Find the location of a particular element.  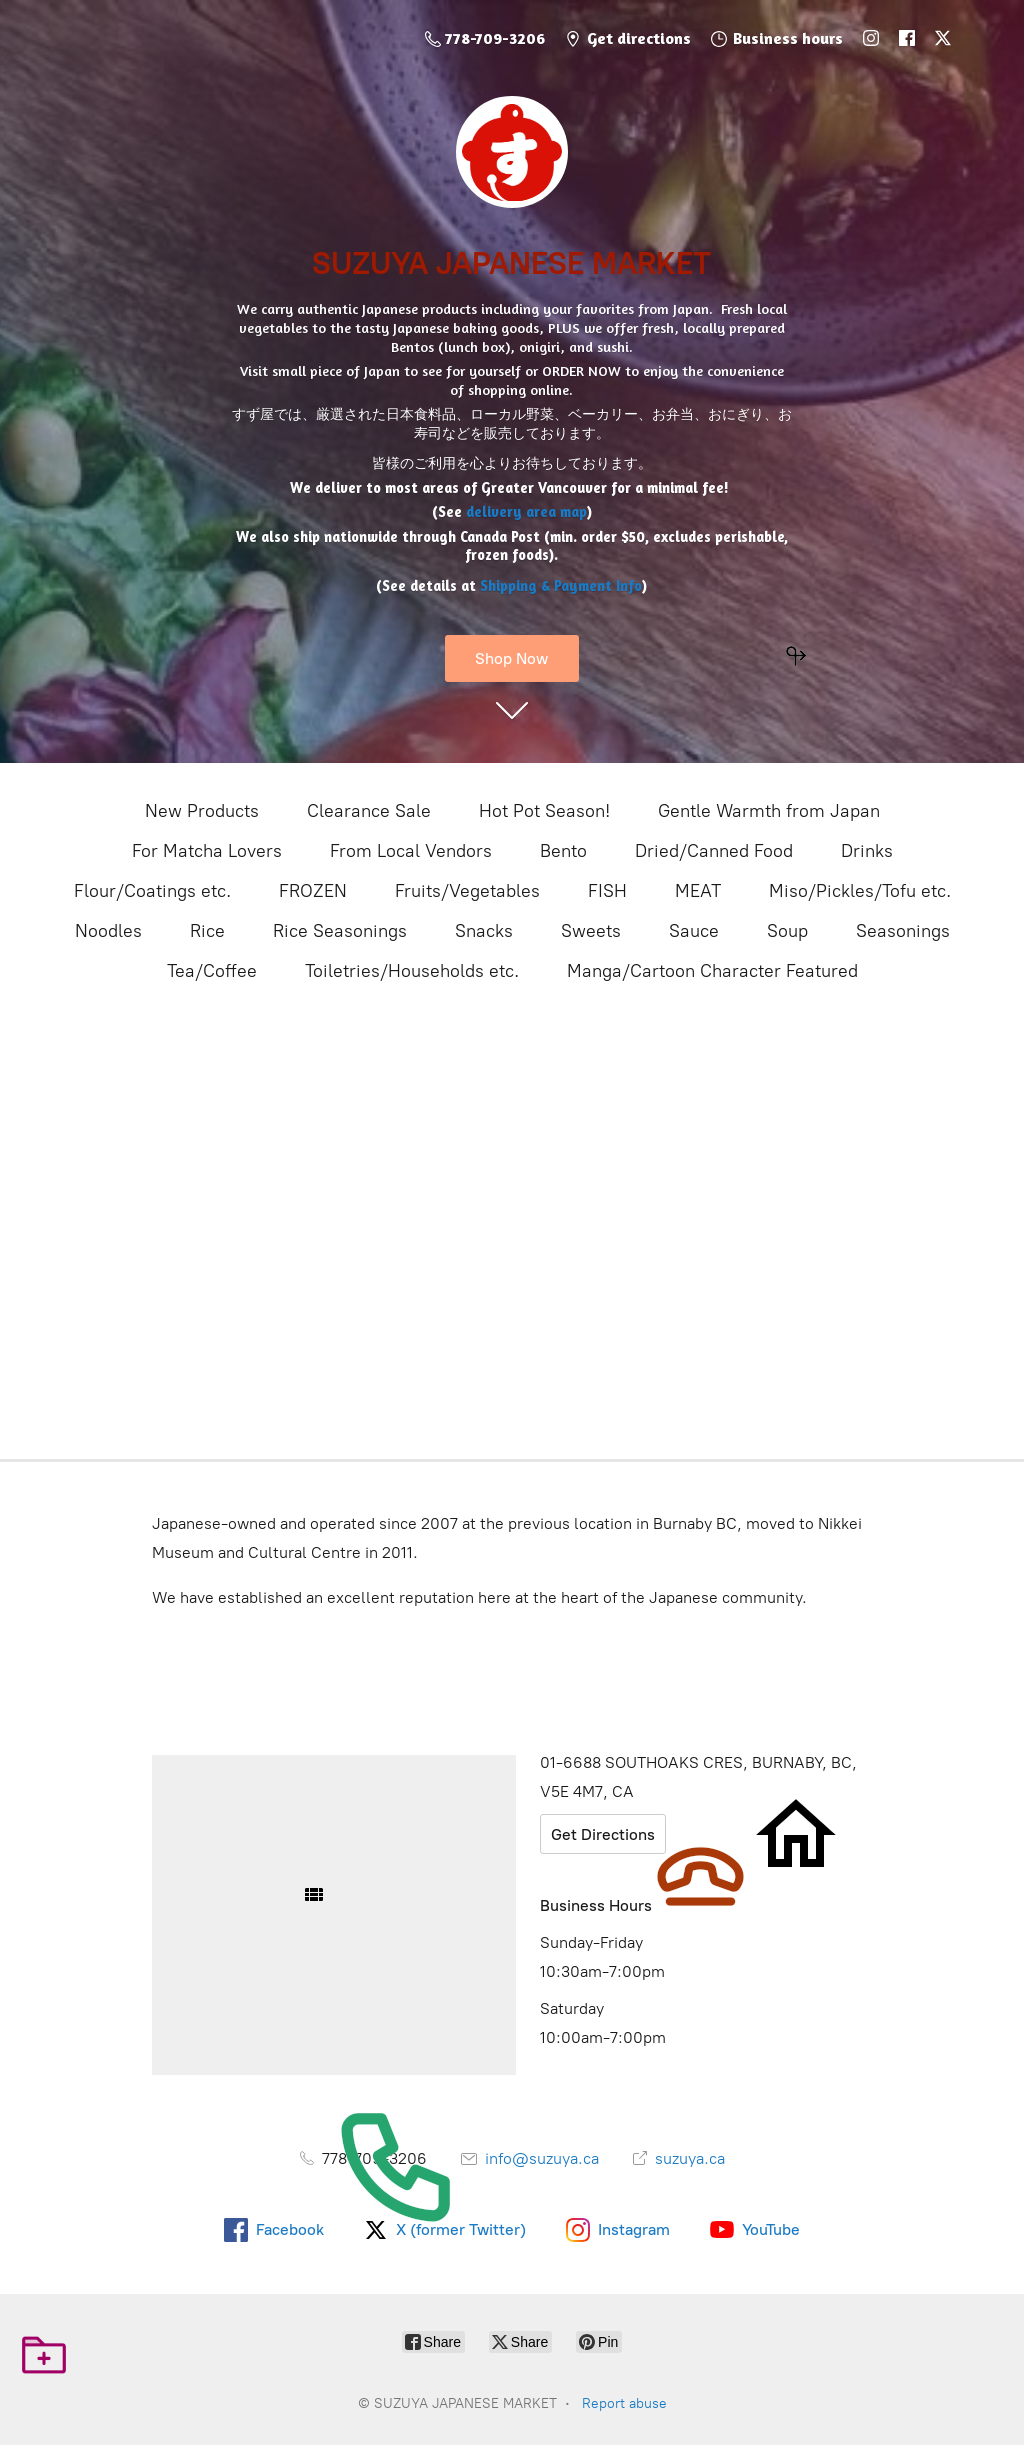

end the current phone call is located at coordinates (700, 1876).